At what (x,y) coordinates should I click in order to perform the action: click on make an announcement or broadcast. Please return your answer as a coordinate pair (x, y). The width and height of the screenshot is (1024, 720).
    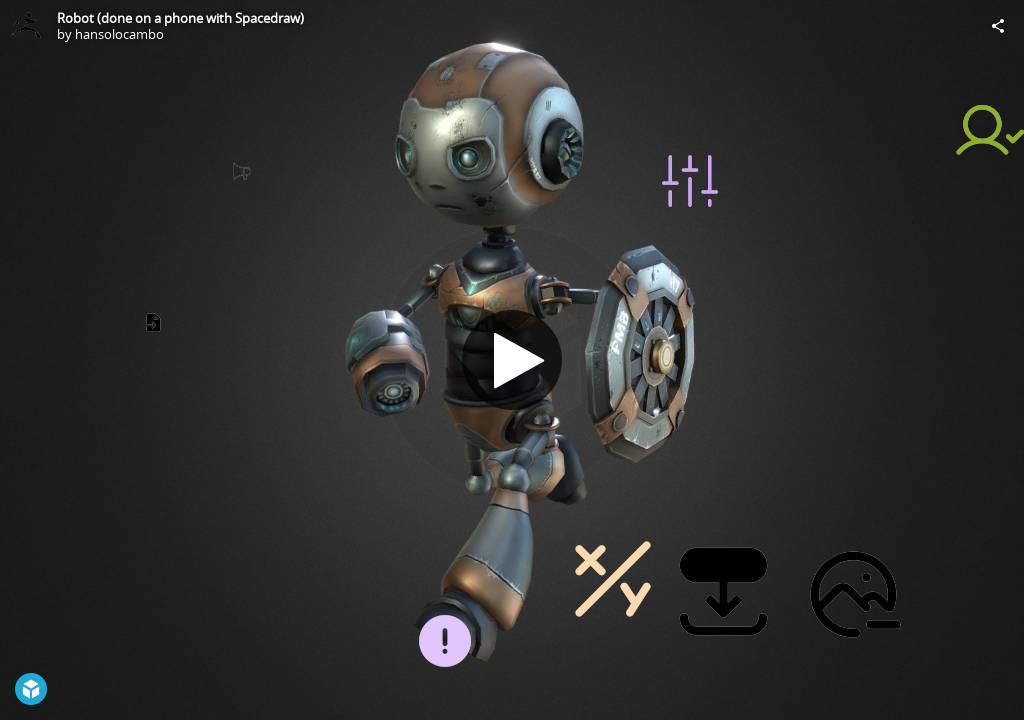
    Looking at the image, I should click on (241, 172).